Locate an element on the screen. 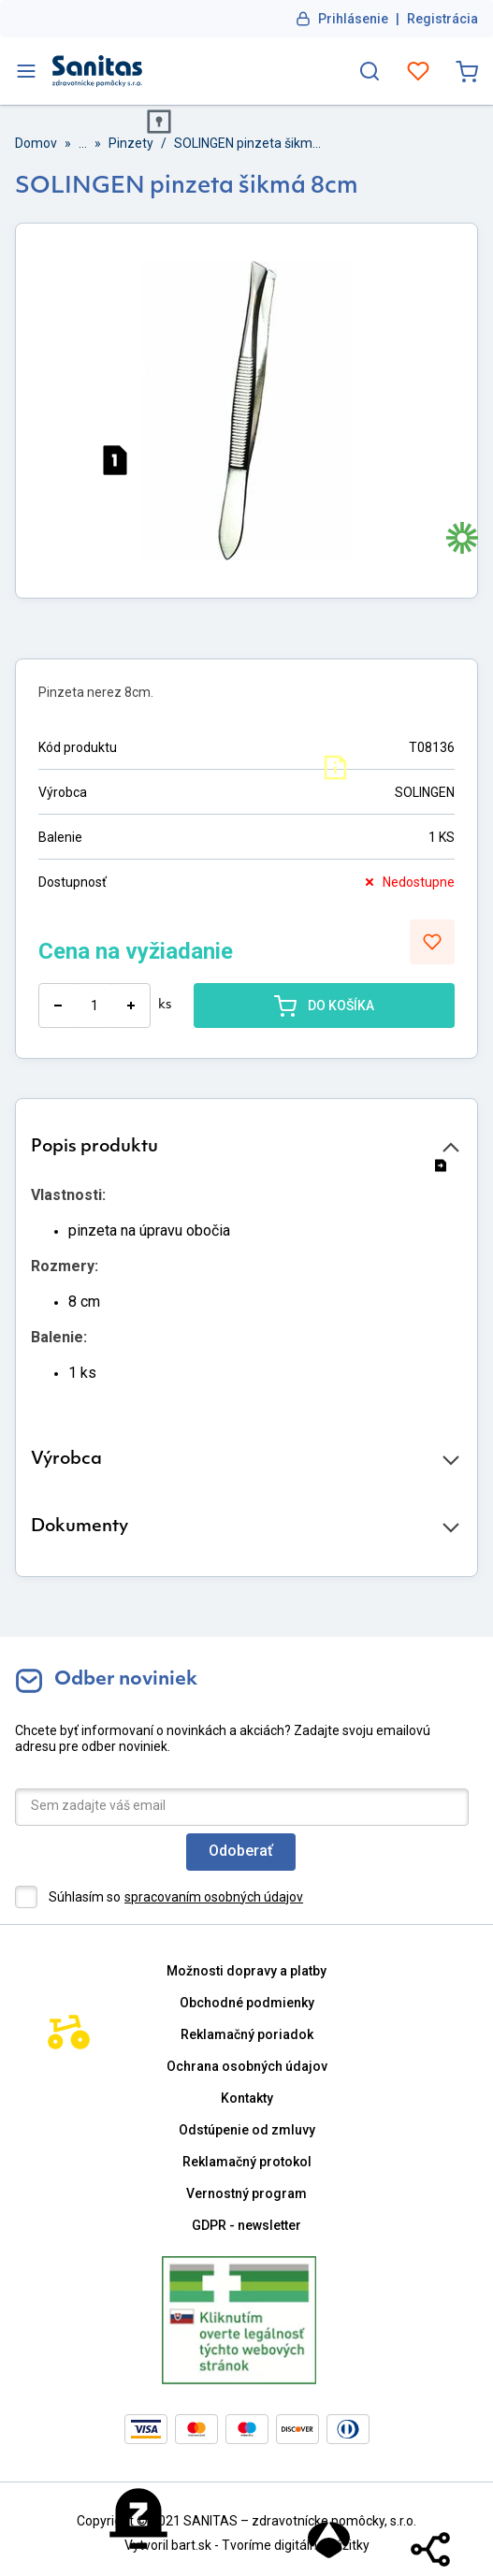  open the Antena 3 app is located at coordinates (328, 2540).